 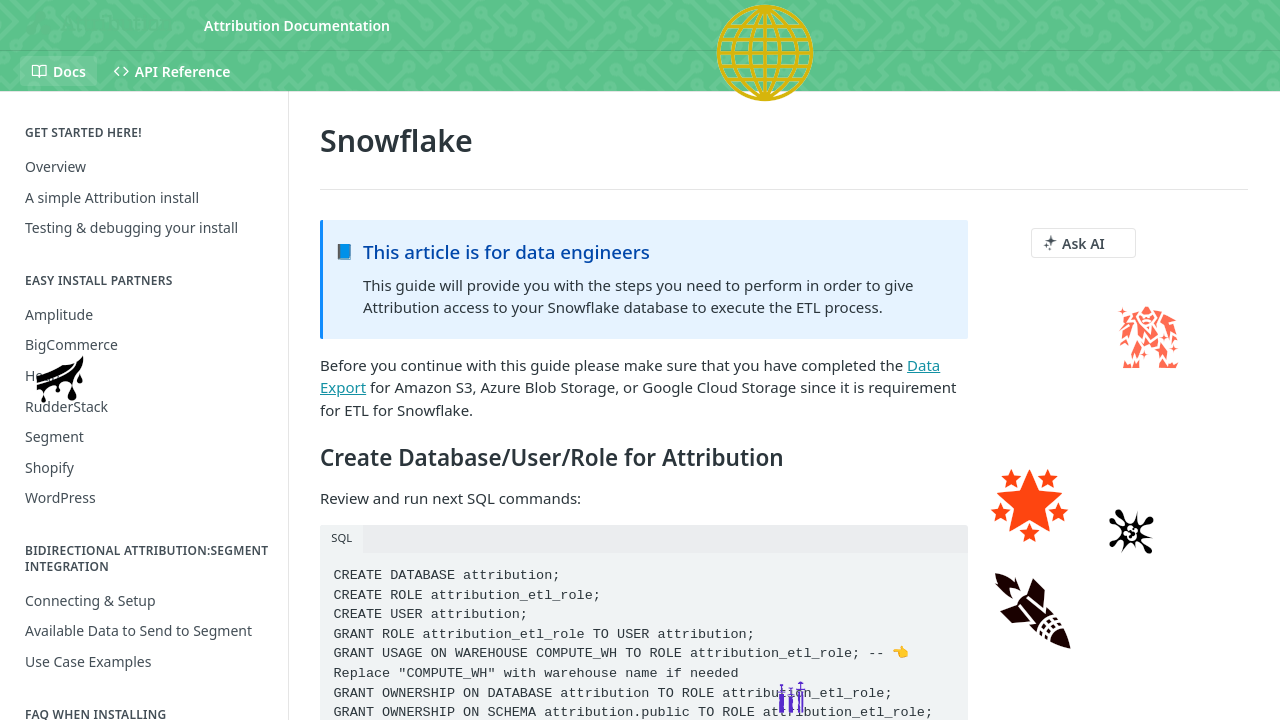 I want to click on view the Sverd i Fjell monument landmark, so click(x=791, y=696).